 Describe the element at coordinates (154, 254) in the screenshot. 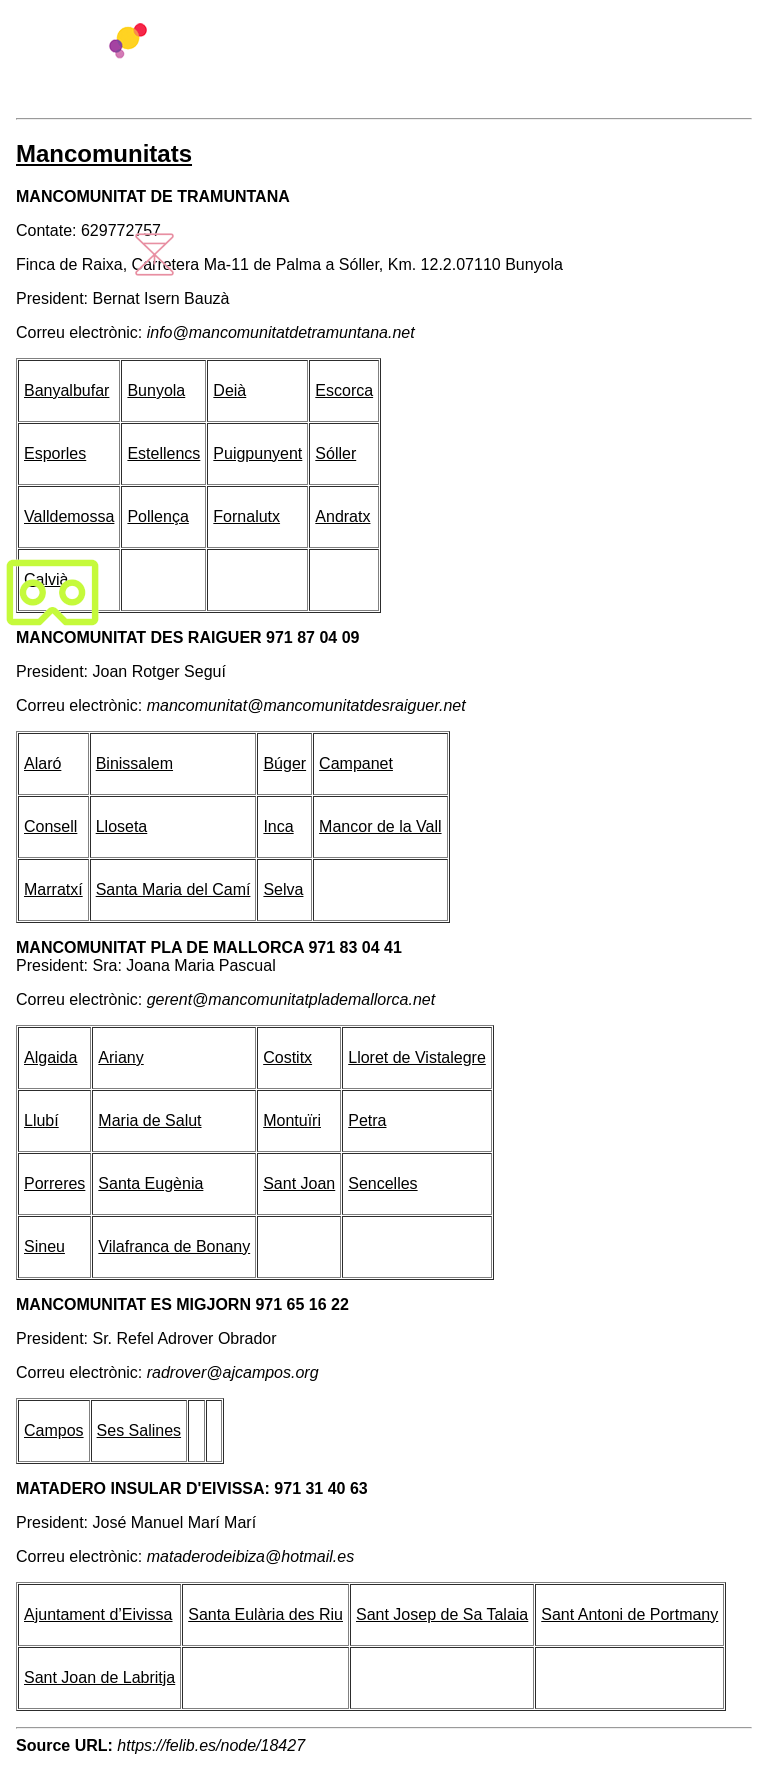

I see `indicates loading or processing in progress` at that location.